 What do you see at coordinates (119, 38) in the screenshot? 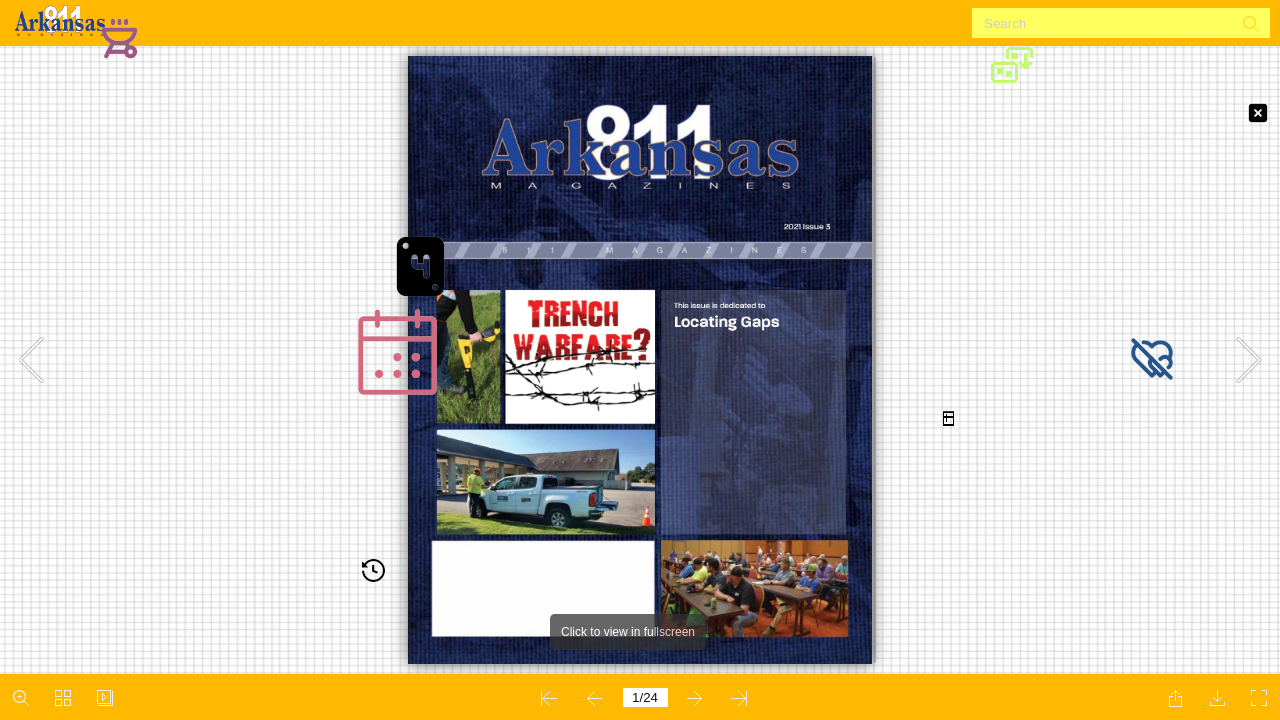
I see `access grill or barbecue settings` at bounding box center [119, 38].